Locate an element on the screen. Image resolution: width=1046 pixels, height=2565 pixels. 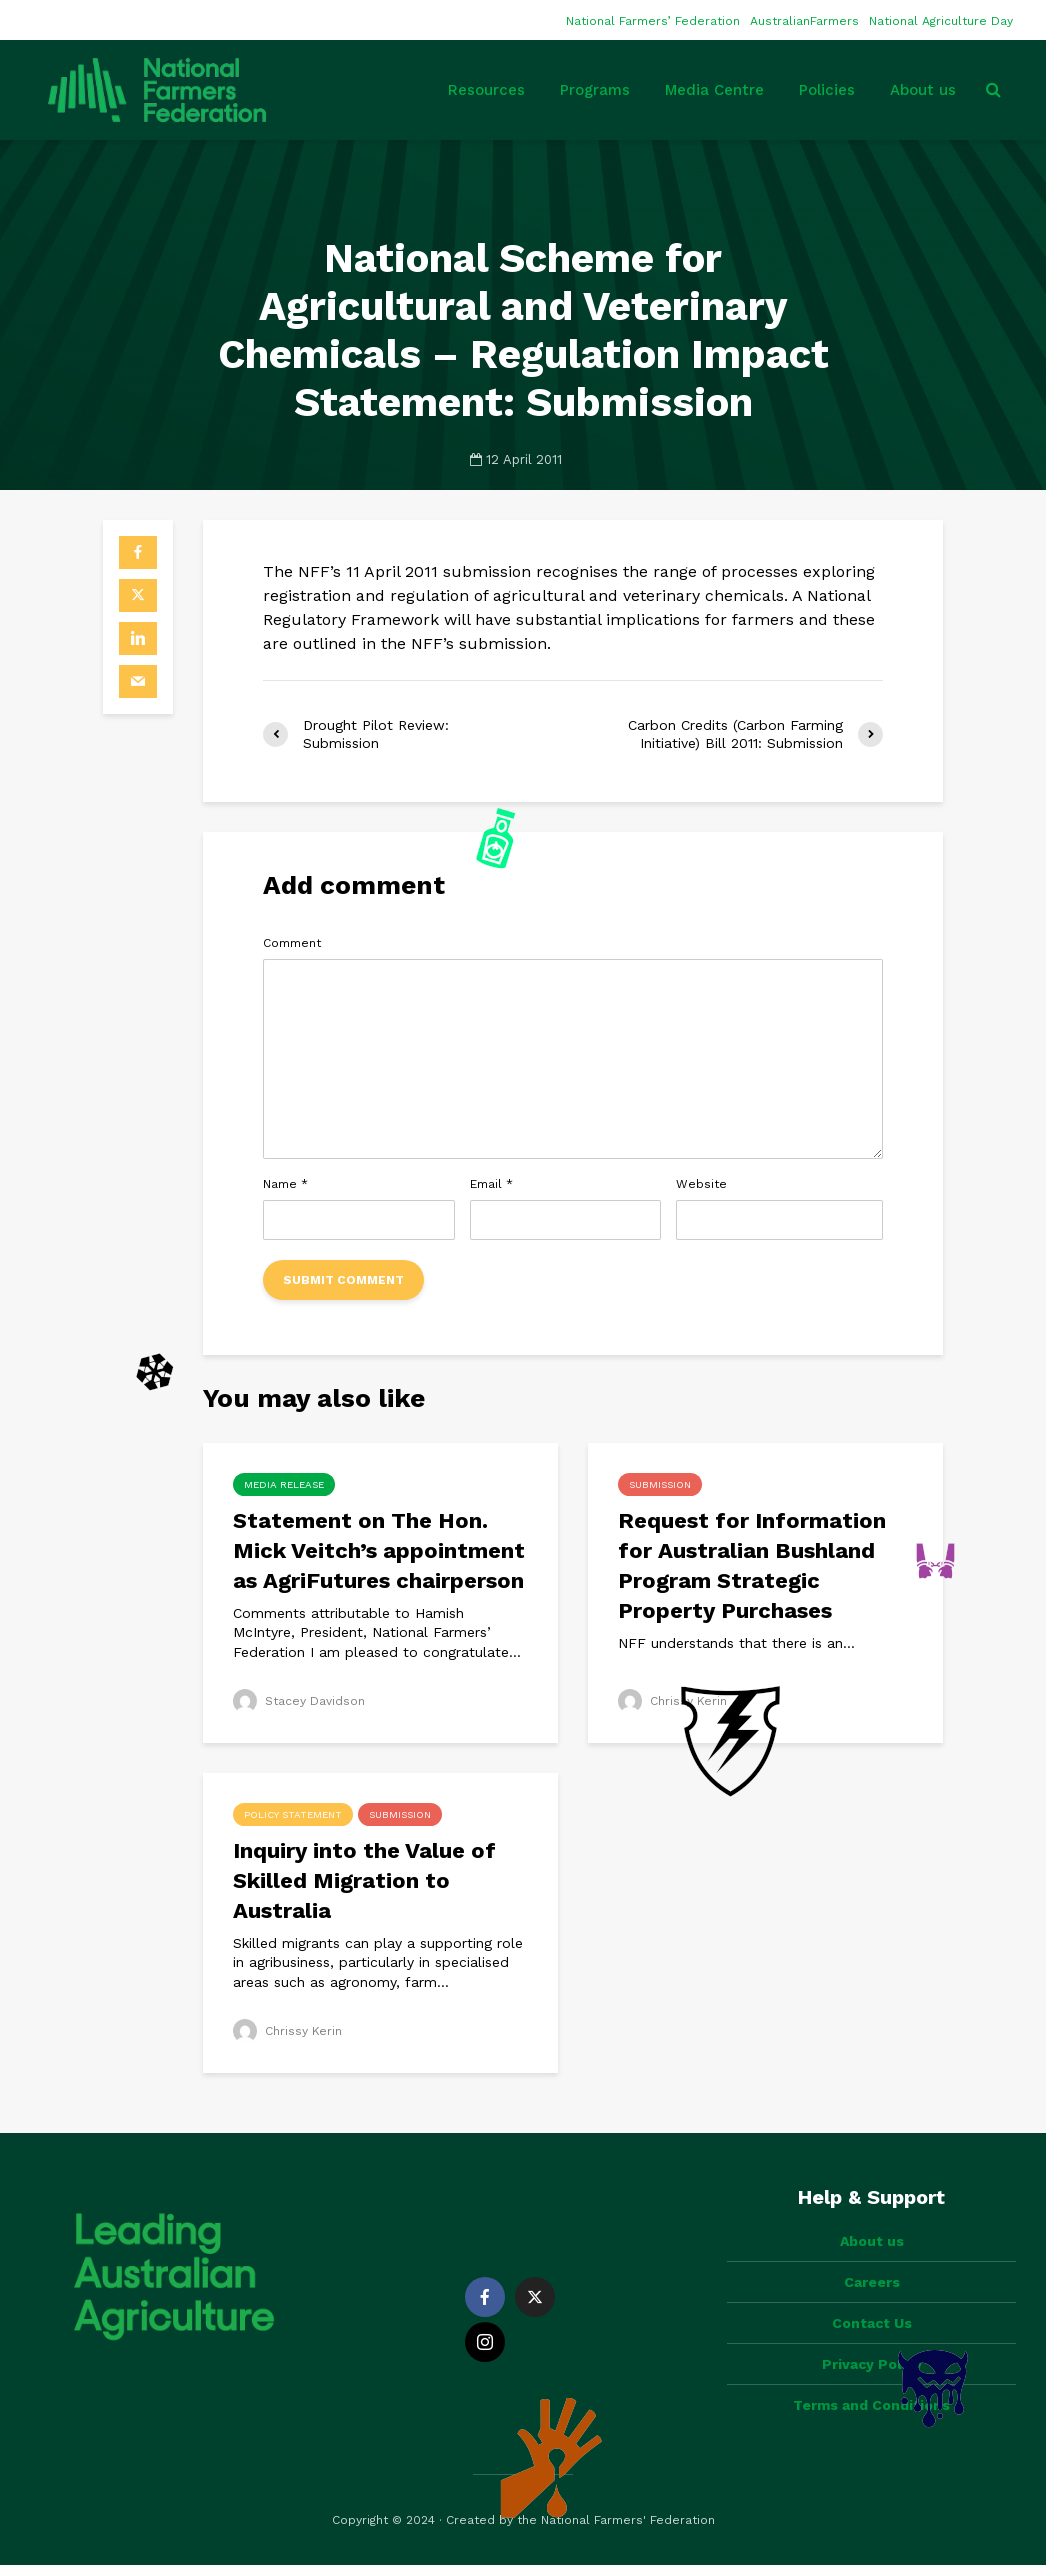
activate cold or freeze mode is located at coordinates (155, 1372).